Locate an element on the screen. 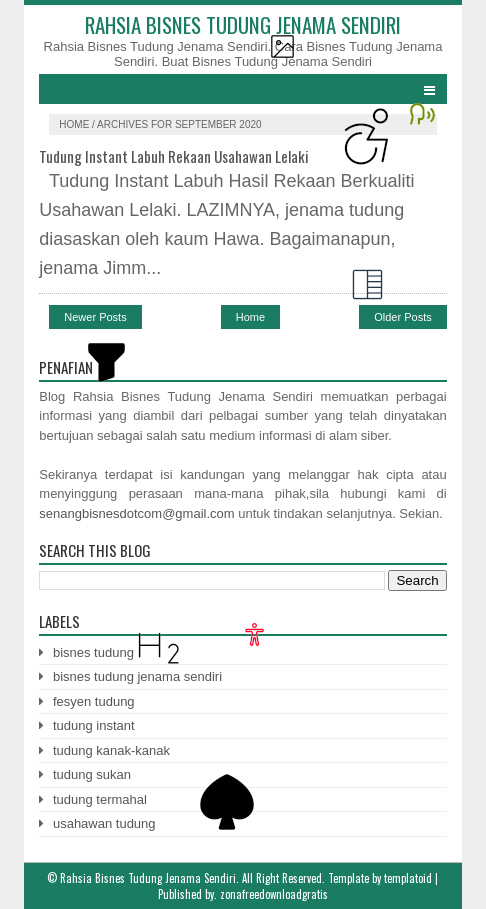 This screenshot has width=486, height=909. toggle half-fill or partial selection is located at coordinates (367, 284).